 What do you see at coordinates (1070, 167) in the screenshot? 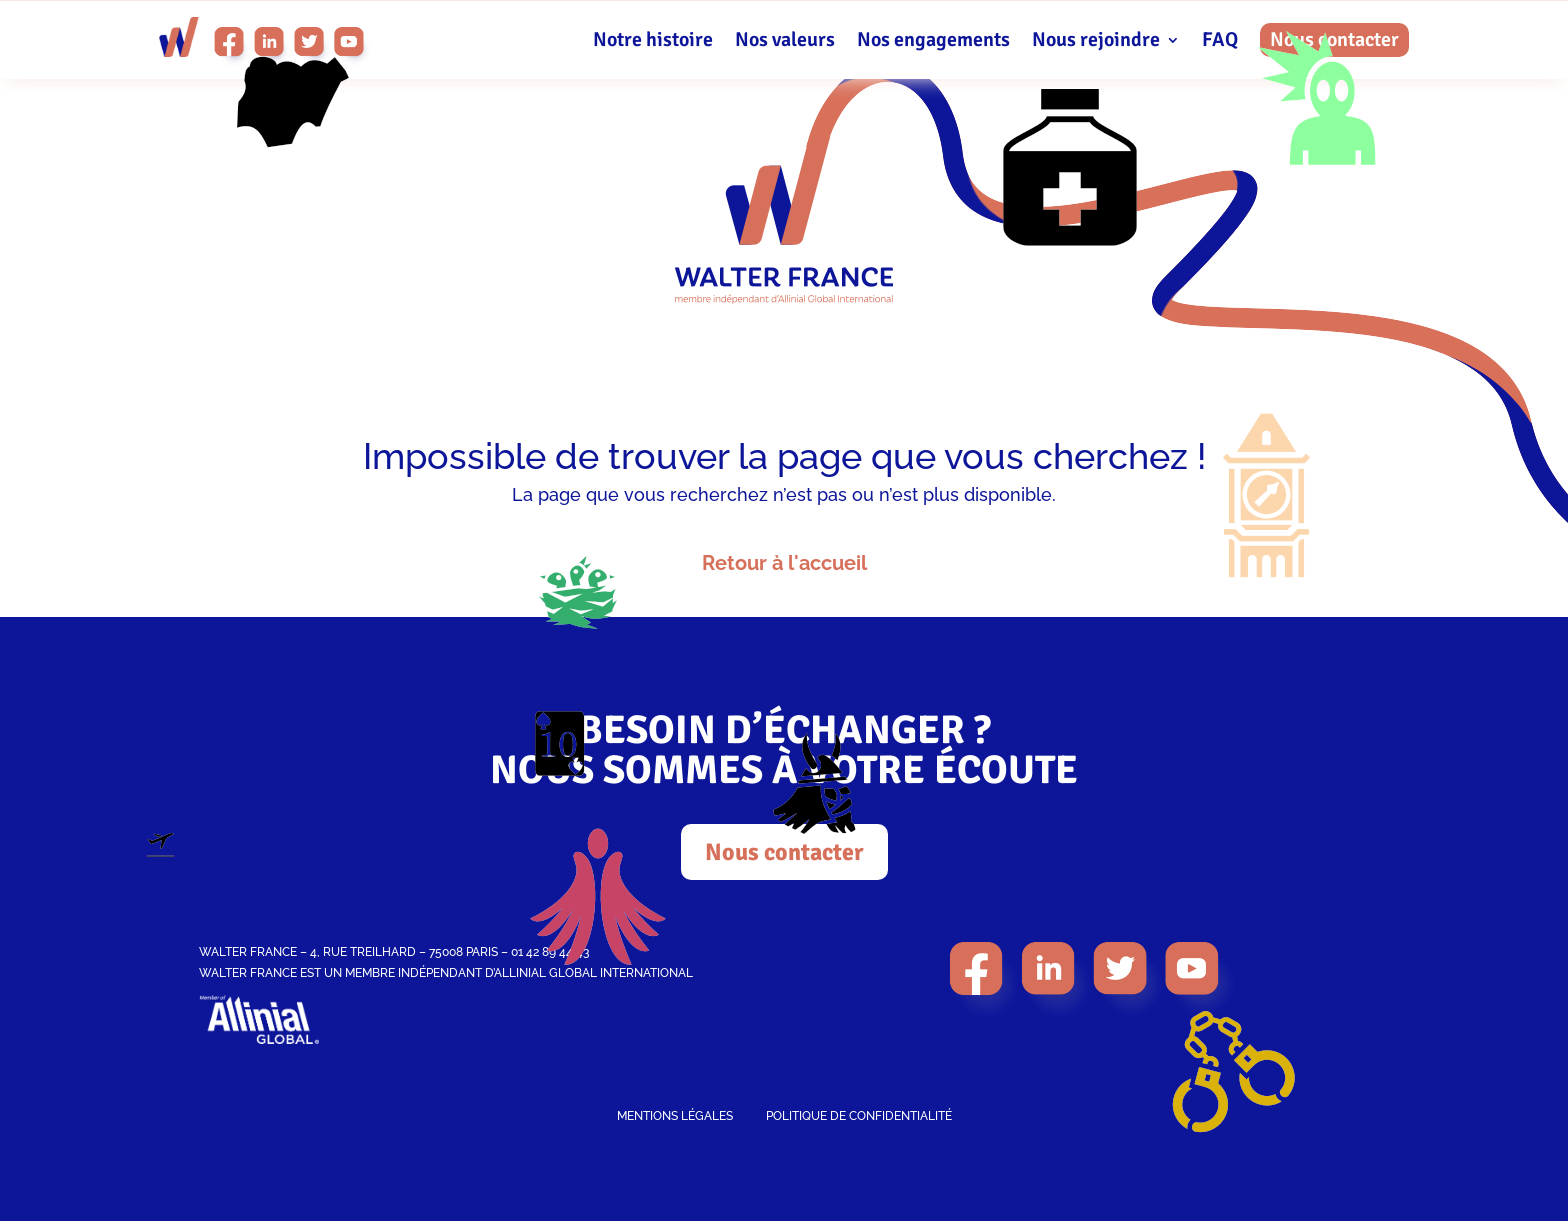
I see `access health or healing items` at bounding box center [1070, 167].